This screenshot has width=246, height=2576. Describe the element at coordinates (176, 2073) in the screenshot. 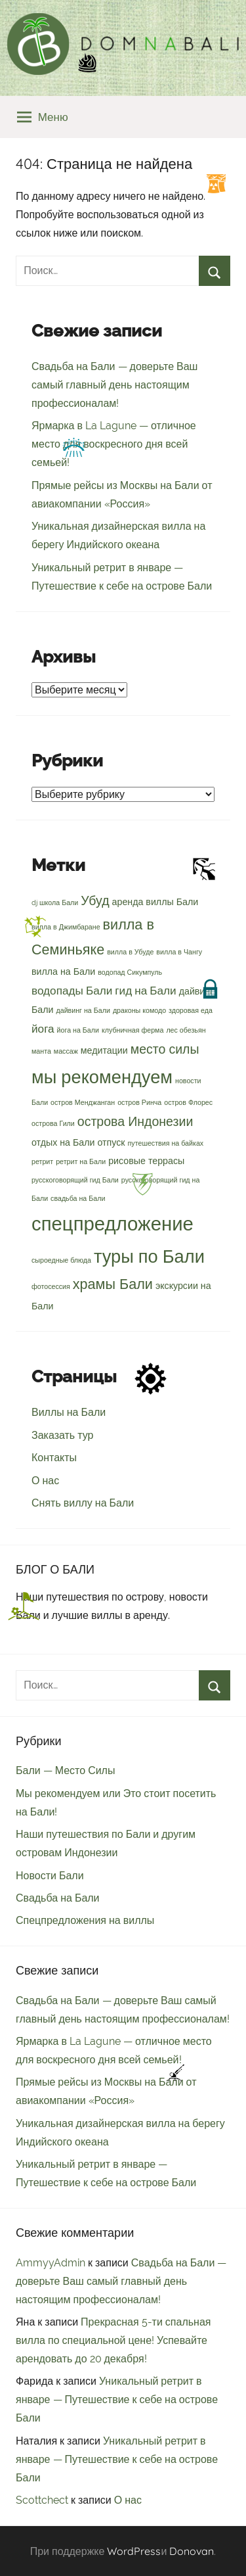

I see `anti-aircraft gun unit or defense structure in a strategy game` at that location.